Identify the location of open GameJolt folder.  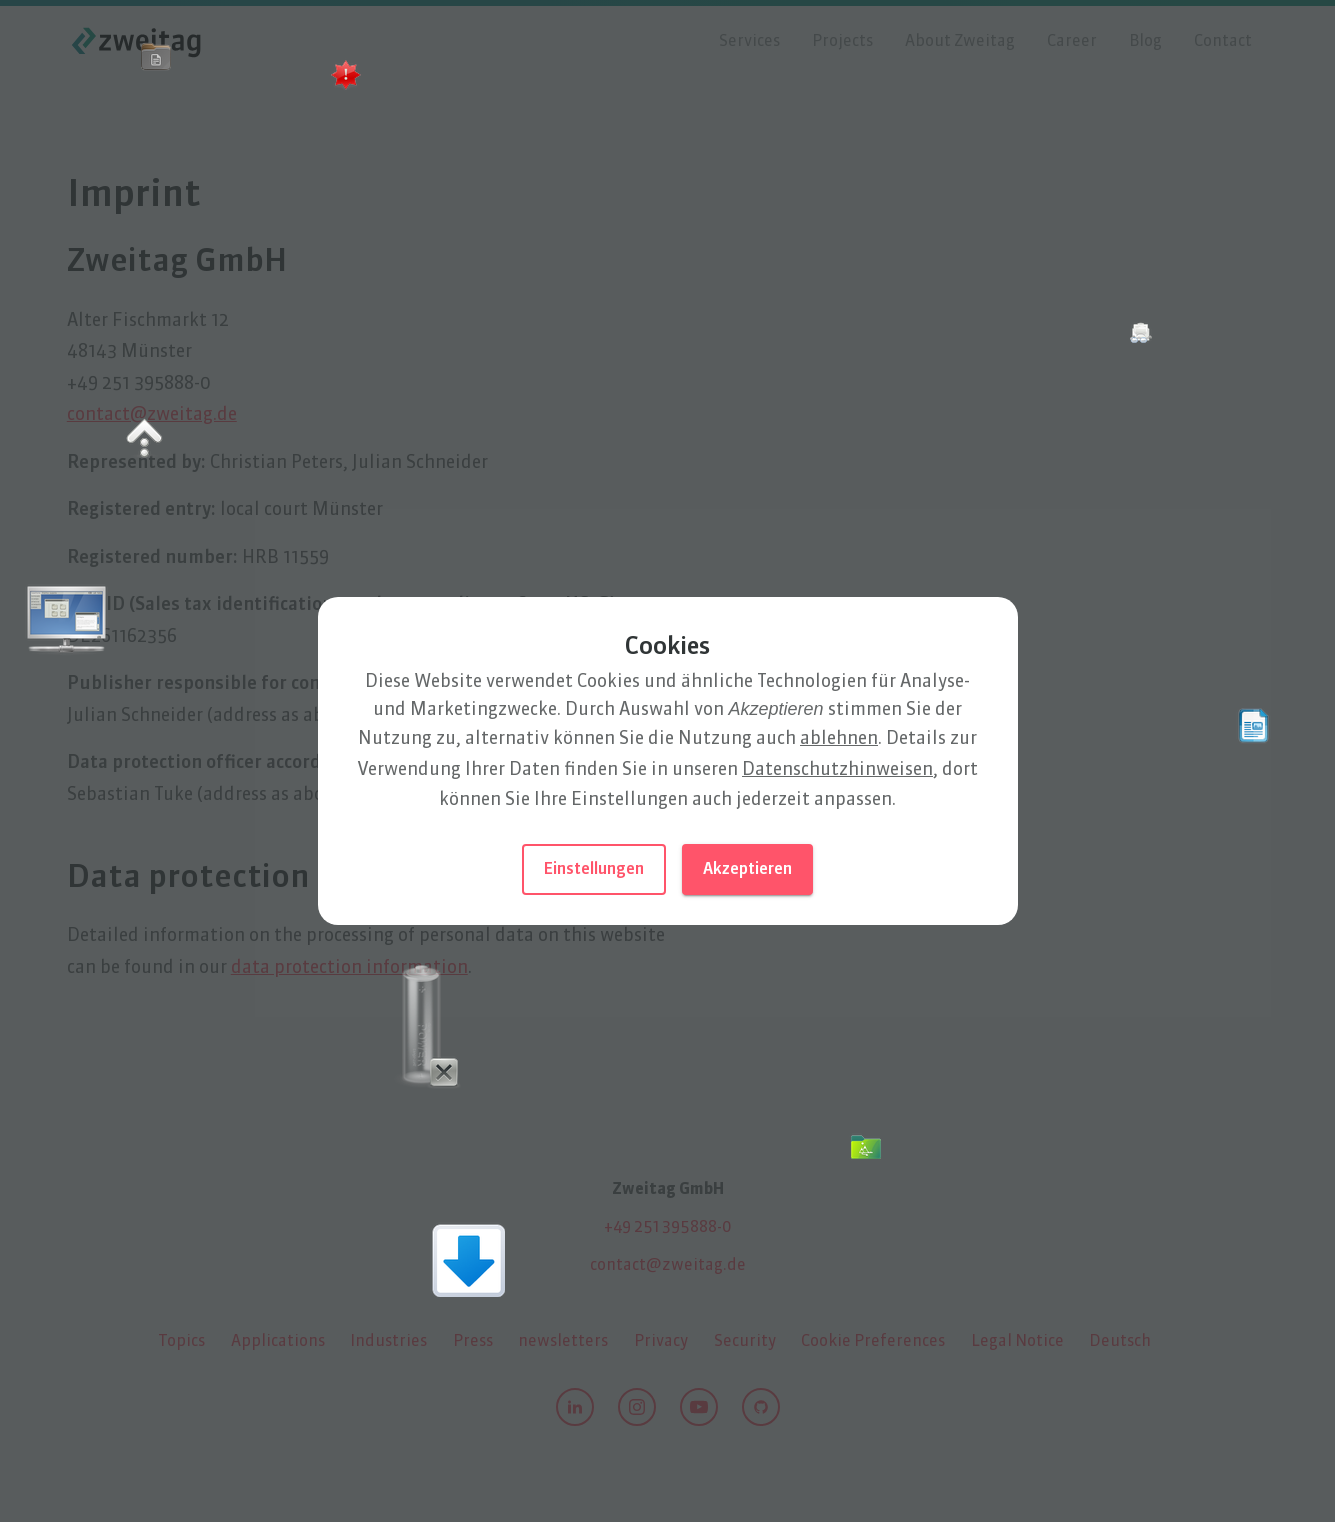
(866, 1148).